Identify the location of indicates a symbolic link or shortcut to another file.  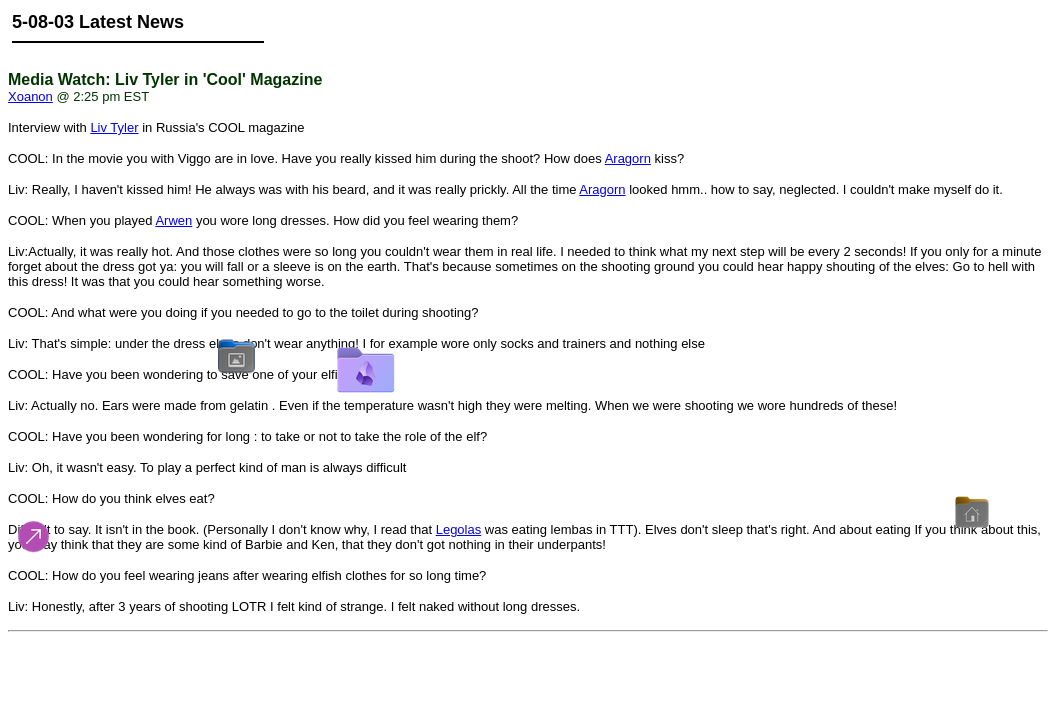
(33, 536).